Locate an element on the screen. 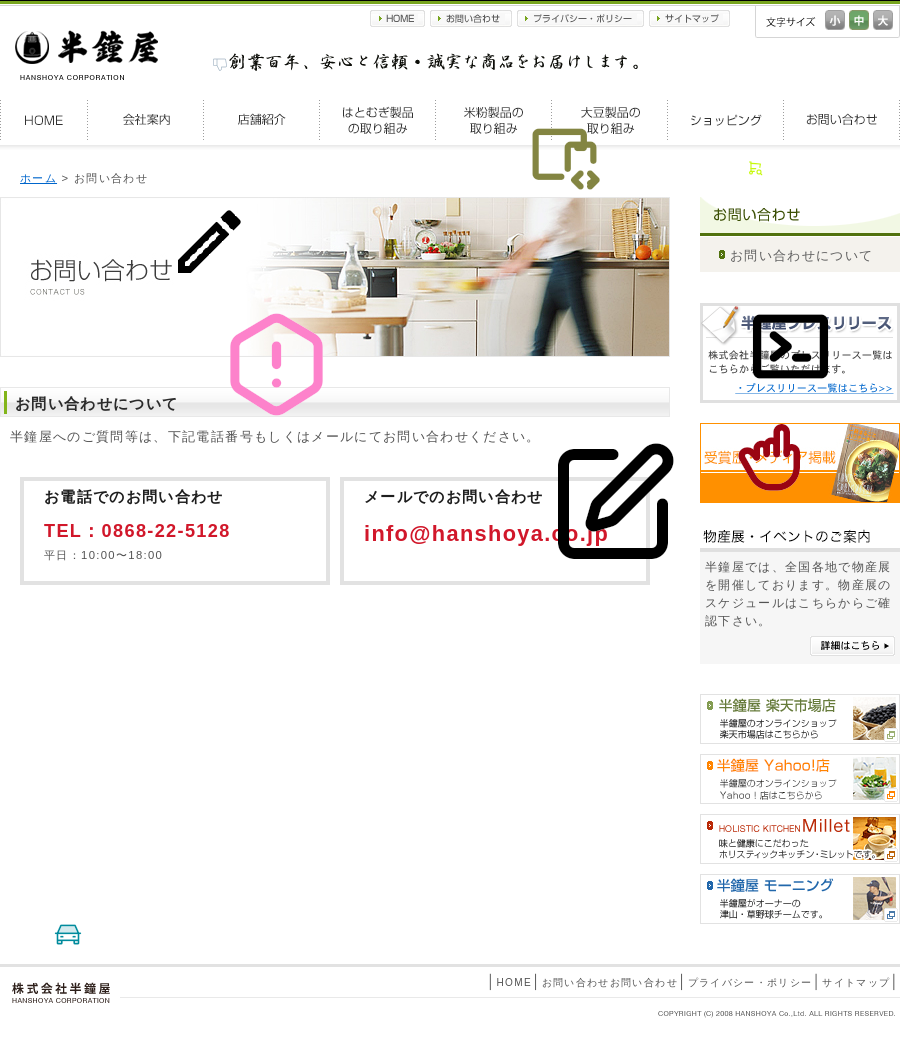  indicates a warning or critical alert is located at coordinates (276, 364).